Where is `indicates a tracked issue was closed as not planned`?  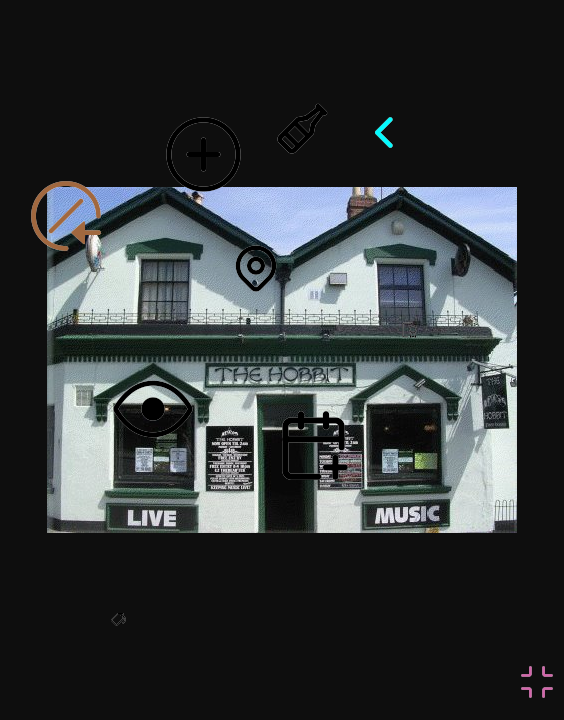
indicates a tracked issue was closed as not planned is located at coordinates (66, 216).